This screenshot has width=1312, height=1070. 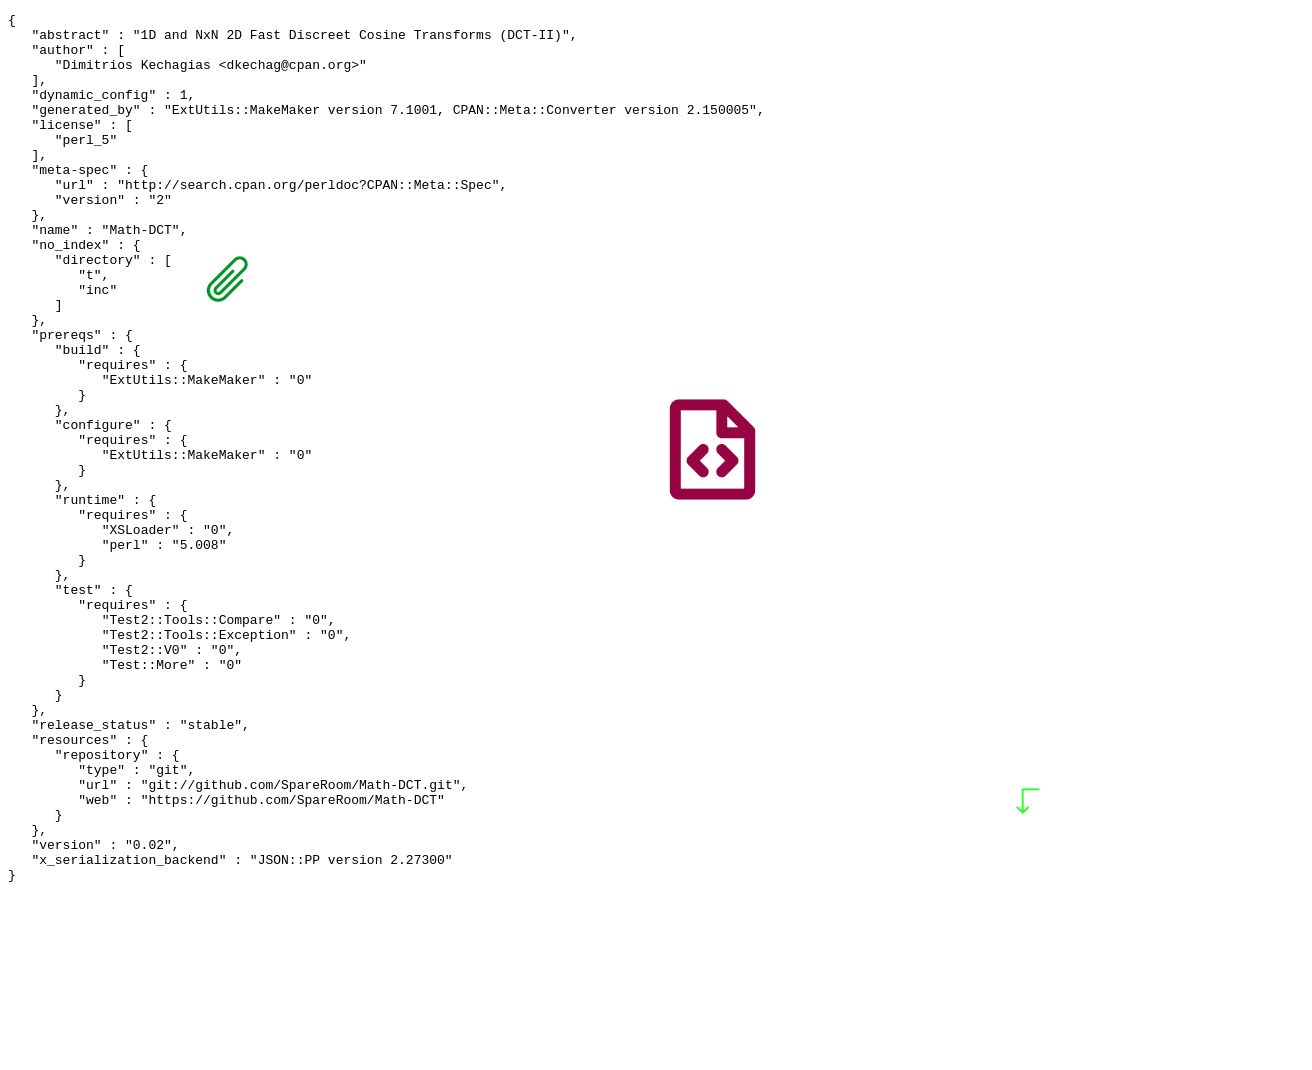 What do you see at coordinates (1028, 801) in the screenshot?
I see `go back and down in navigation` at bounding box center [1028, 801].